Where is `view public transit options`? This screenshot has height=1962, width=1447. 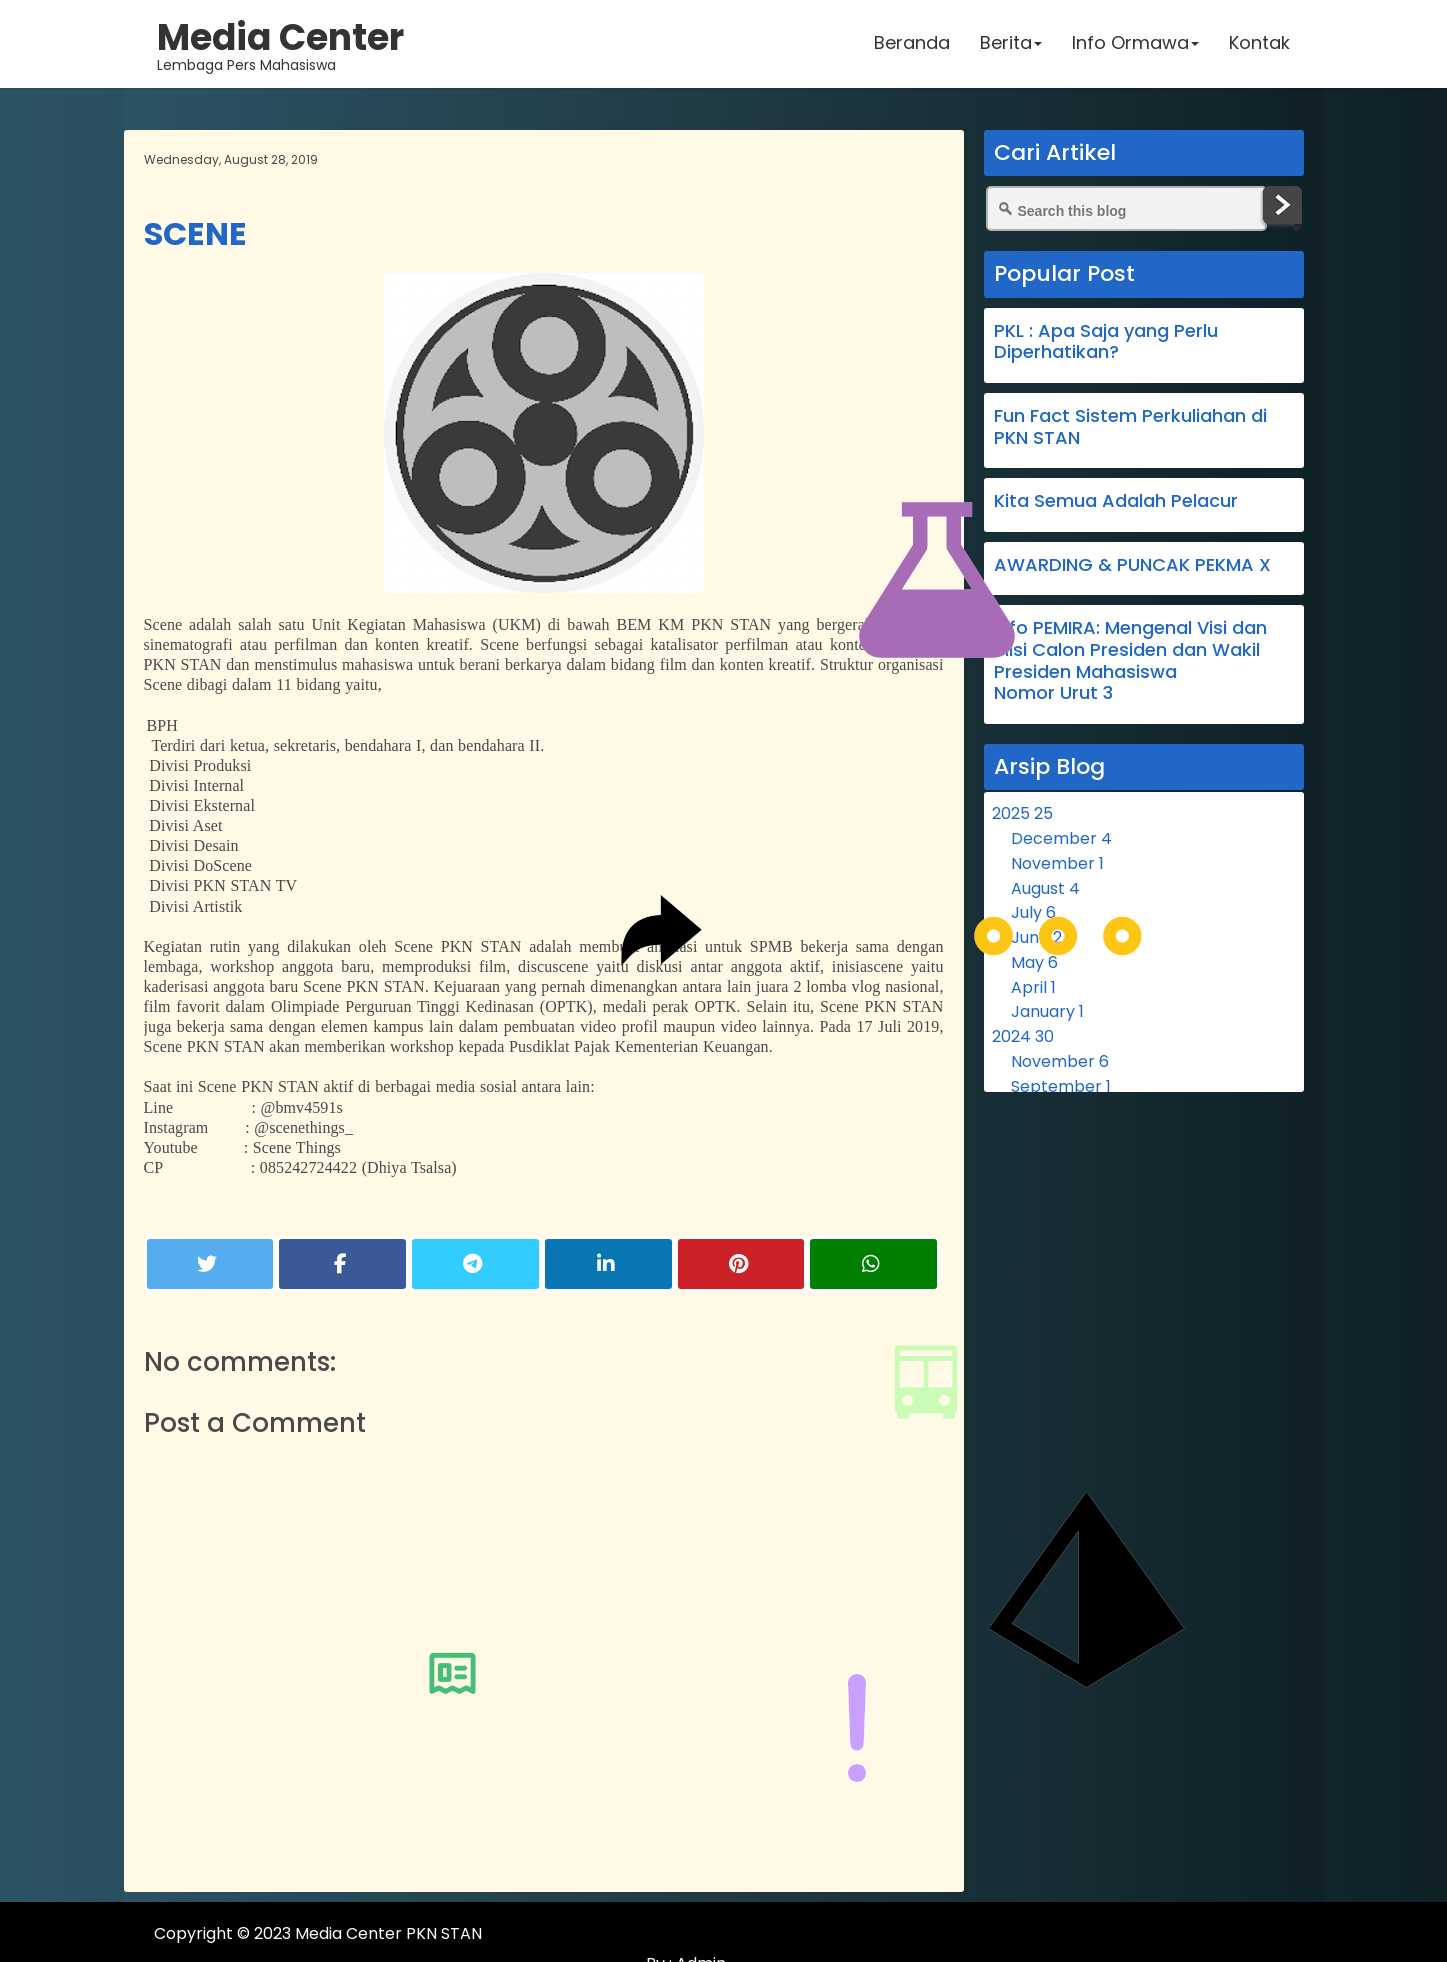
view public transit options is located at coordinates (926, 1382).